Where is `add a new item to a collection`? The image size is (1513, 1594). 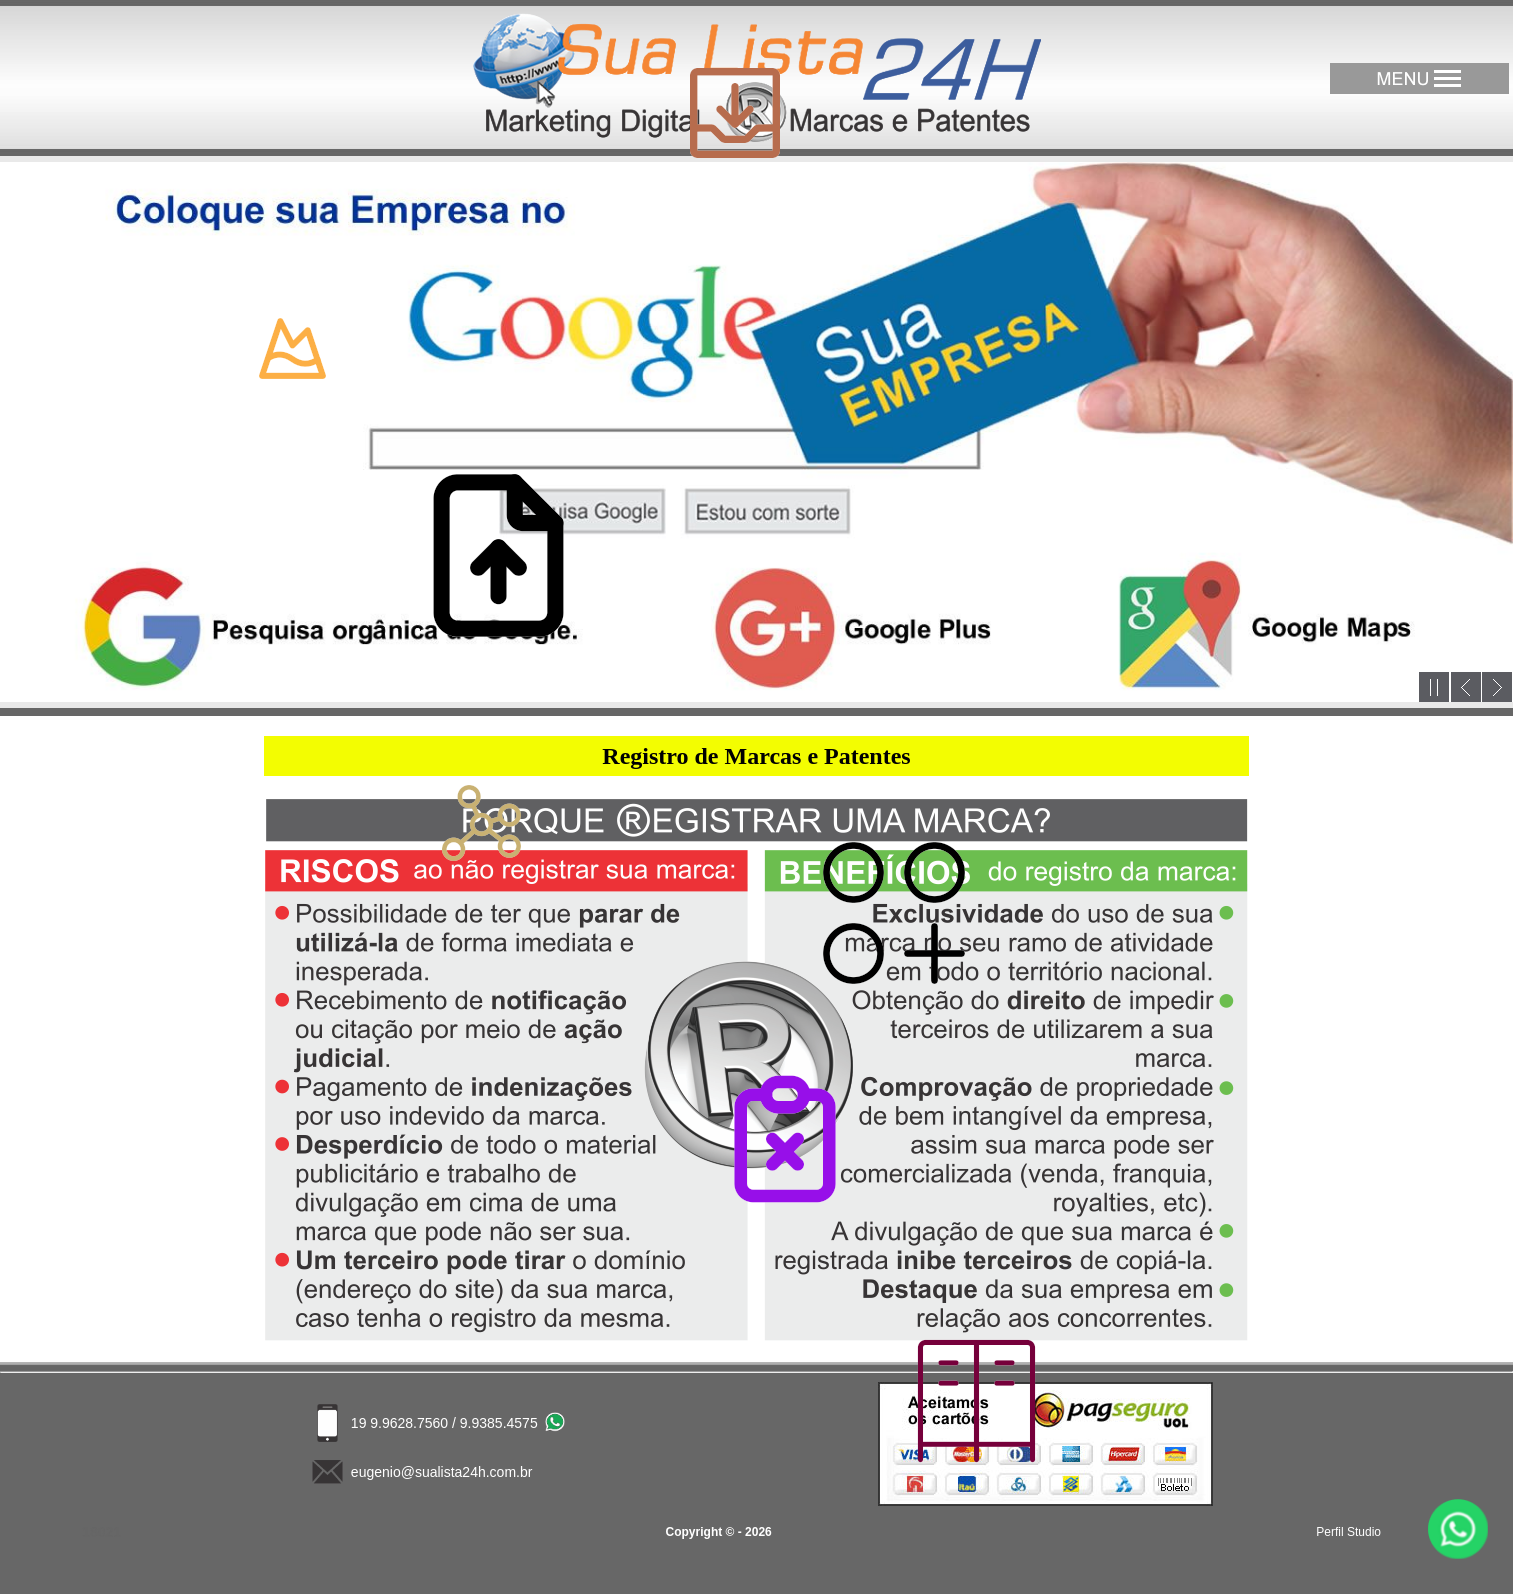
add a new item to a collection is located at coordinates (894, 913).